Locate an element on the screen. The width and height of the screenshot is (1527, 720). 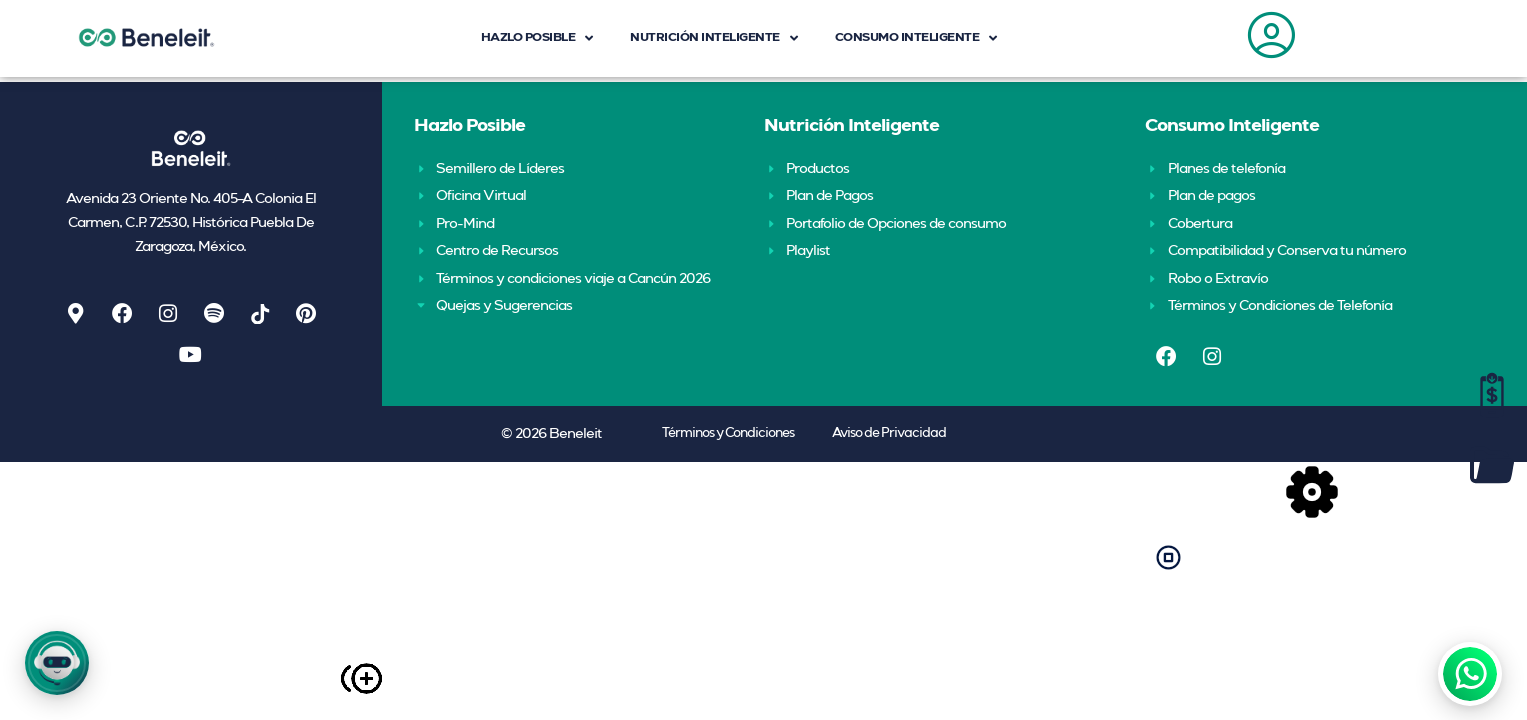
stop media playback is located at coordinates (1168, 557).